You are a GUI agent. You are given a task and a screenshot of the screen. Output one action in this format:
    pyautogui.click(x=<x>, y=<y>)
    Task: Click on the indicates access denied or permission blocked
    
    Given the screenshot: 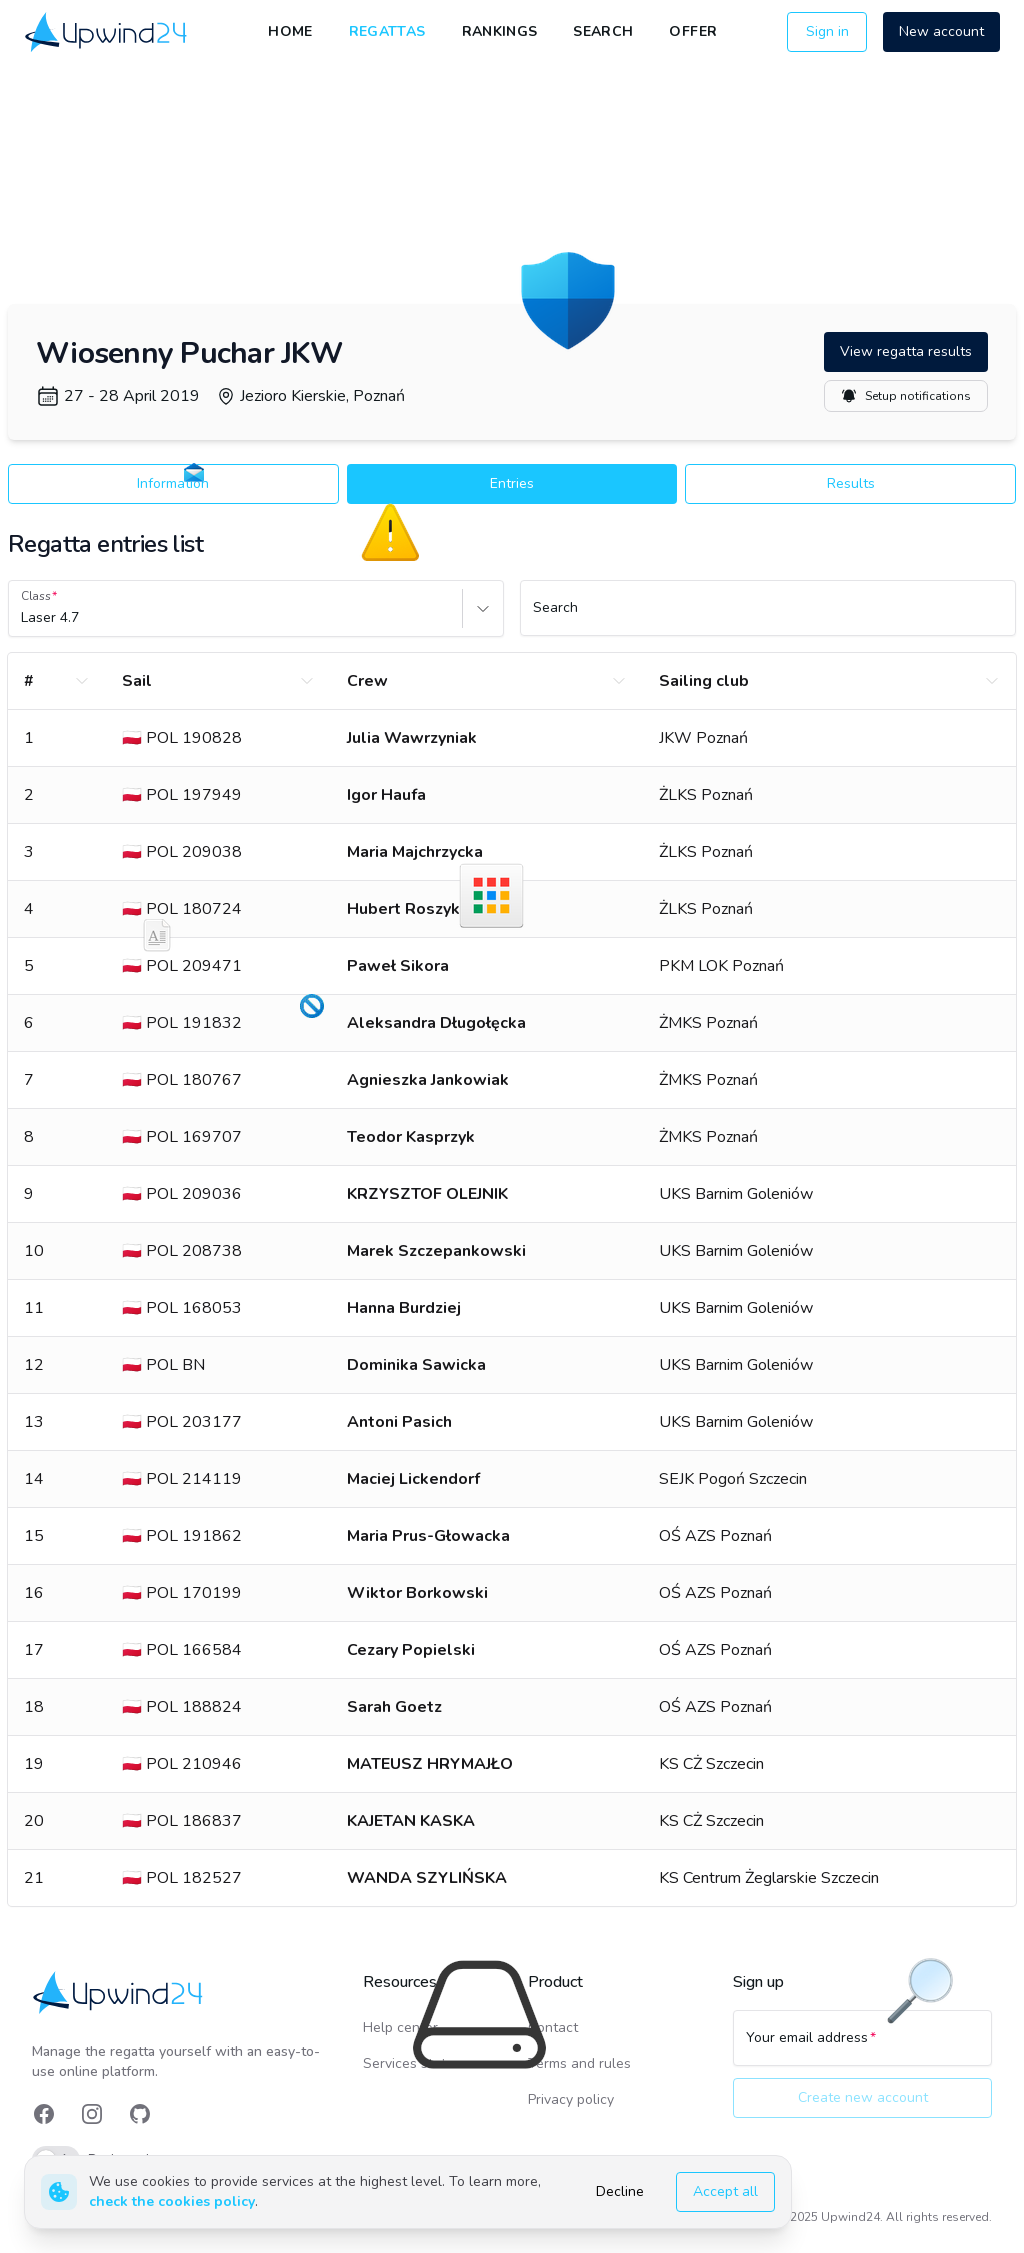 What is the action you would take?
    pyautogui.click(x=312, y=1006)
    